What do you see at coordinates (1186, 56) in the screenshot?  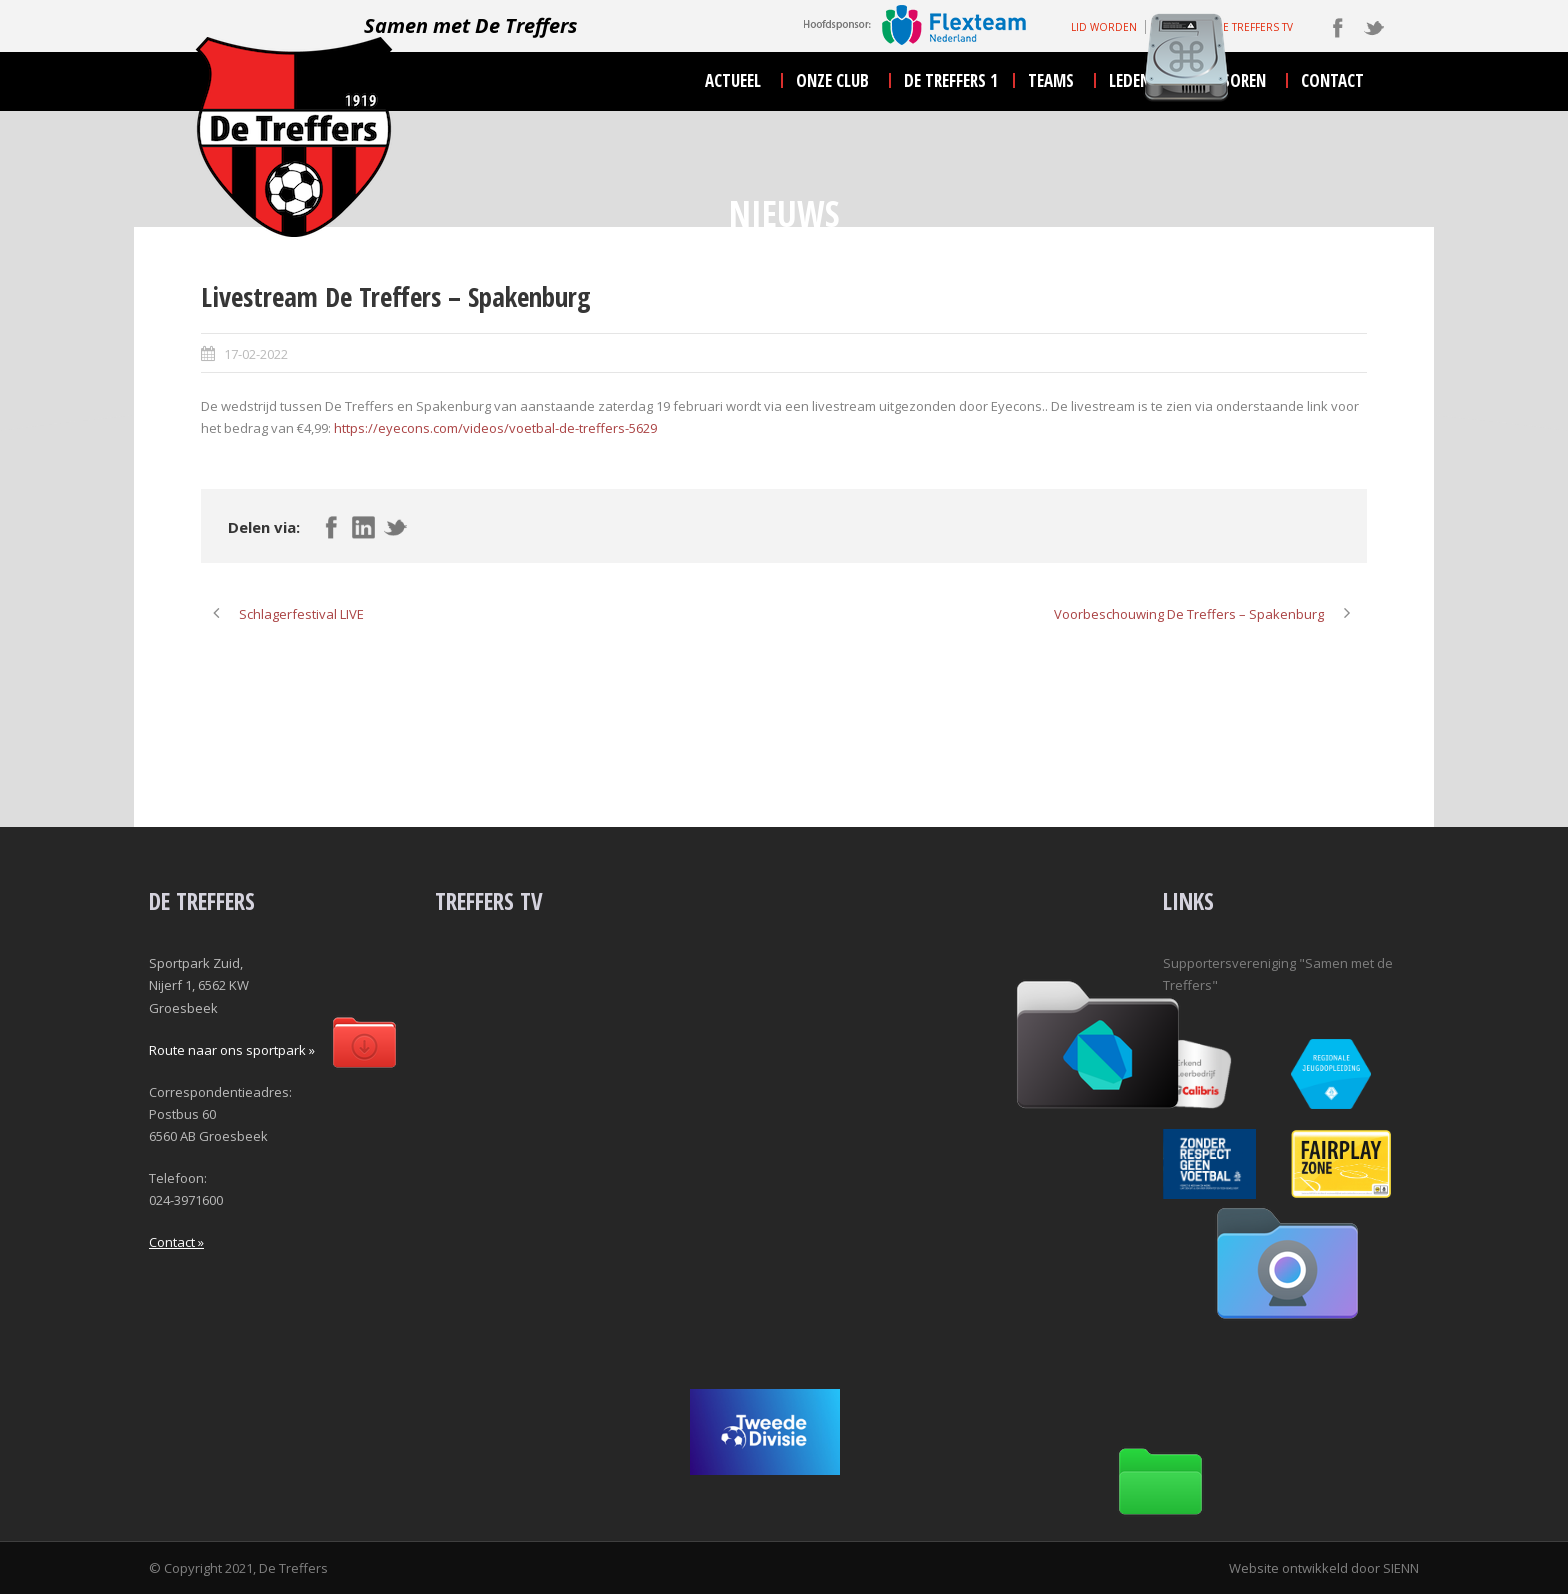 I see `access the root system drive` at bounding box center [1186, 56].